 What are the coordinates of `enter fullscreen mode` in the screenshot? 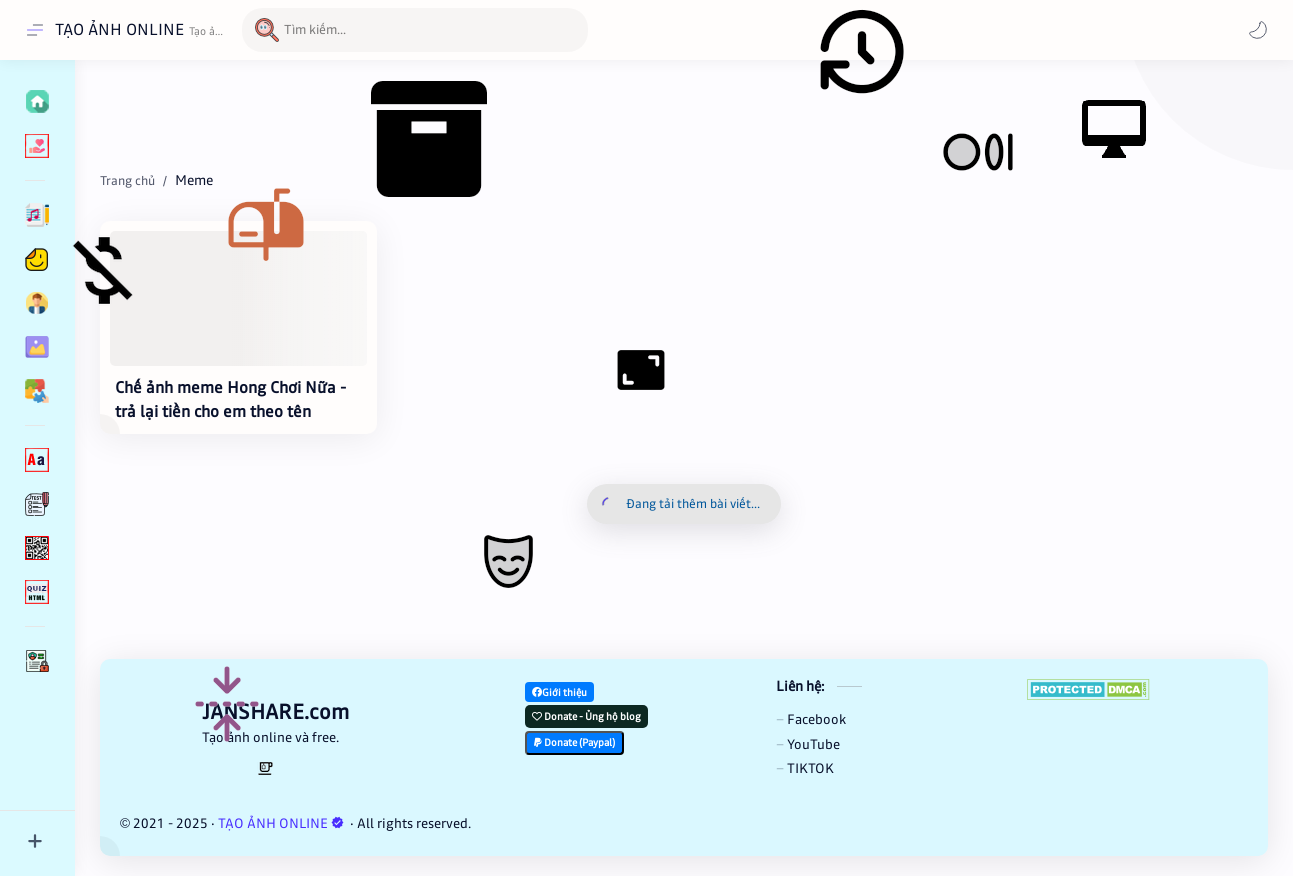 It's located at (641, 370).